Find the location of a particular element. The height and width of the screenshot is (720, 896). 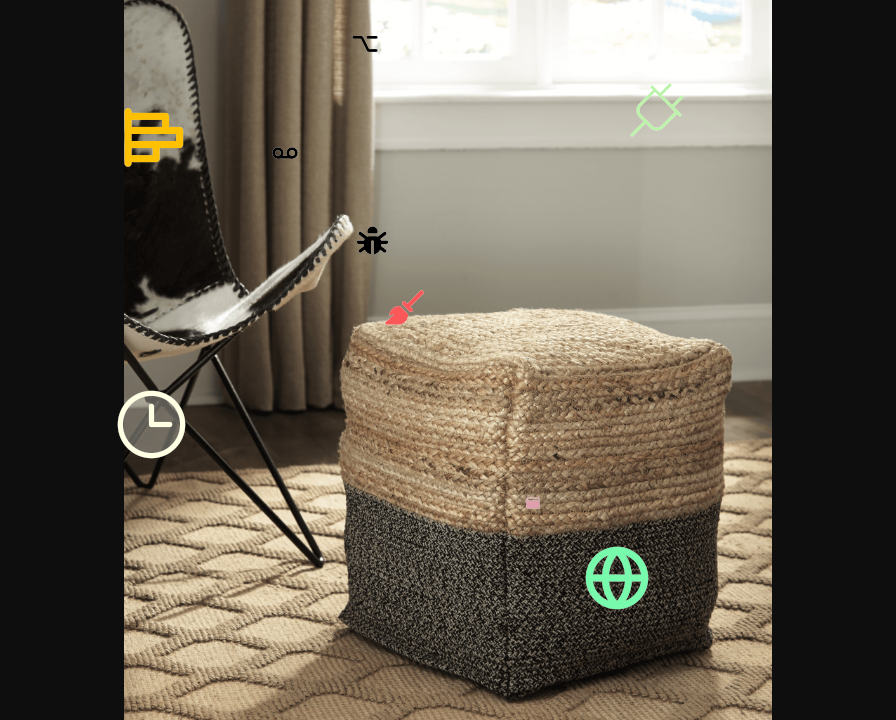

clear or clean up items is located at coordinates (404, 307).